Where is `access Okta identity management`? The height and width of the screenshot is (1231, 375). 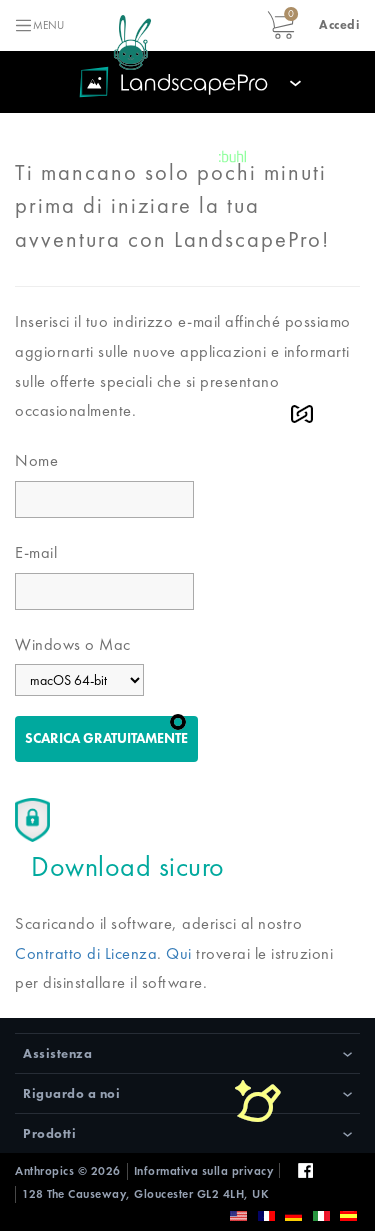
access Okta identity management is located at coordinates (178, 722).